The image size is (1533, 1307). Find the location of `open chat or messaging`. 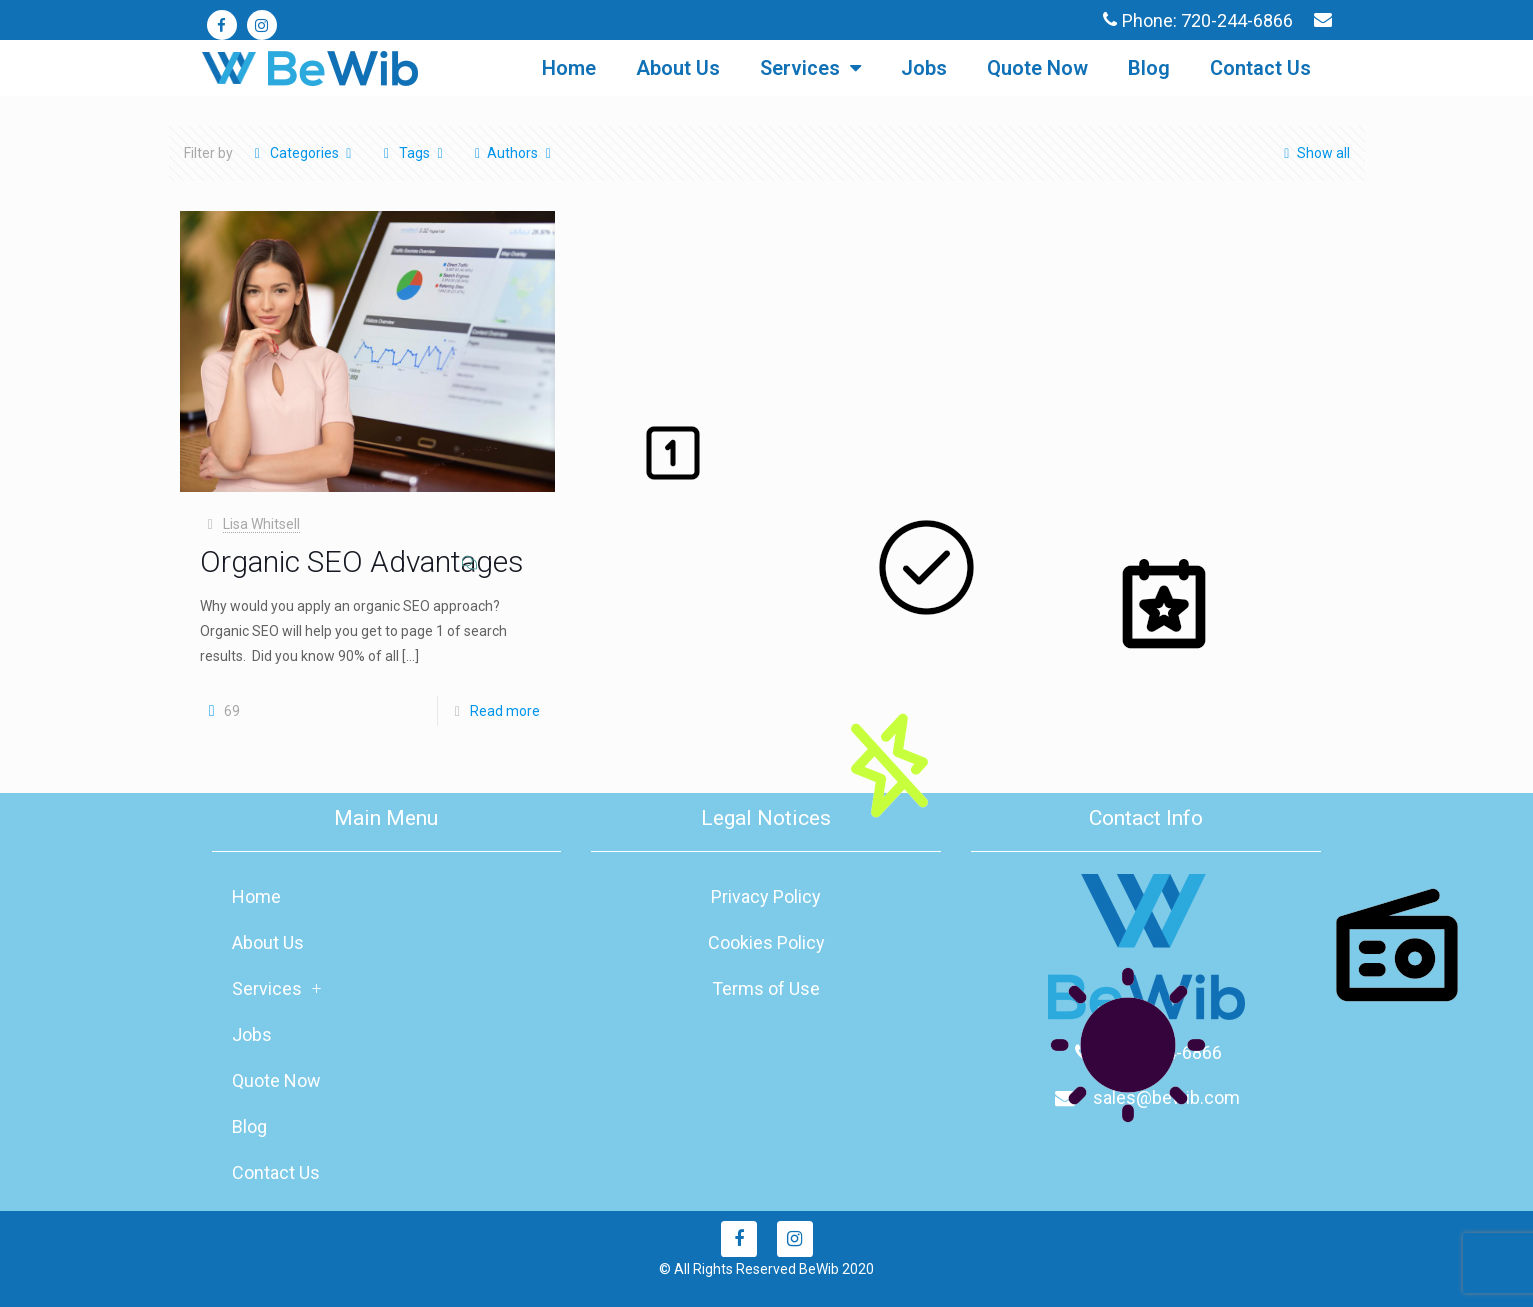

open chat or messaging is located at coordinates (469, 562).